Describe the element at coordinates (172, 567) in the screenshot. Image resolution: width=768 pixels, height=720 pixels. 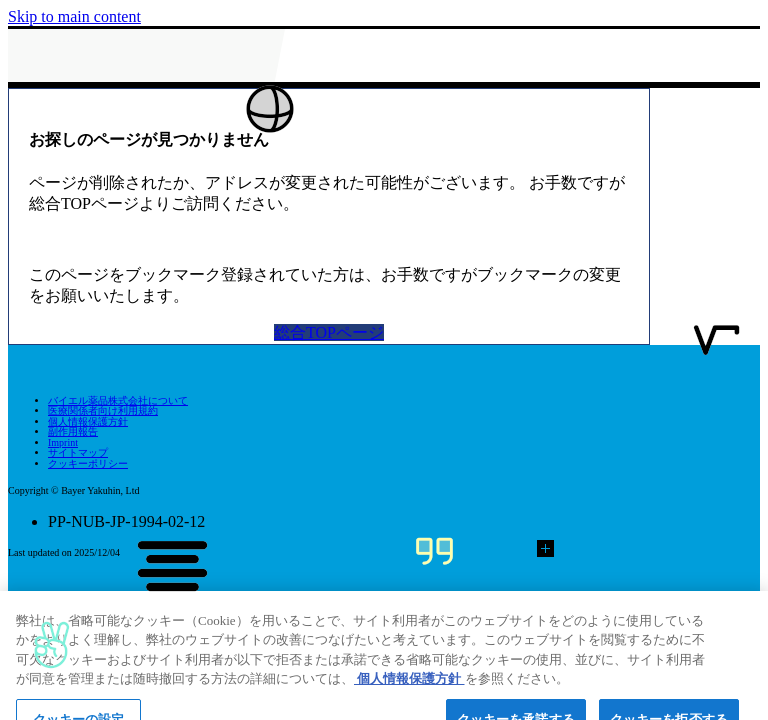
I see `center align text` at that location.